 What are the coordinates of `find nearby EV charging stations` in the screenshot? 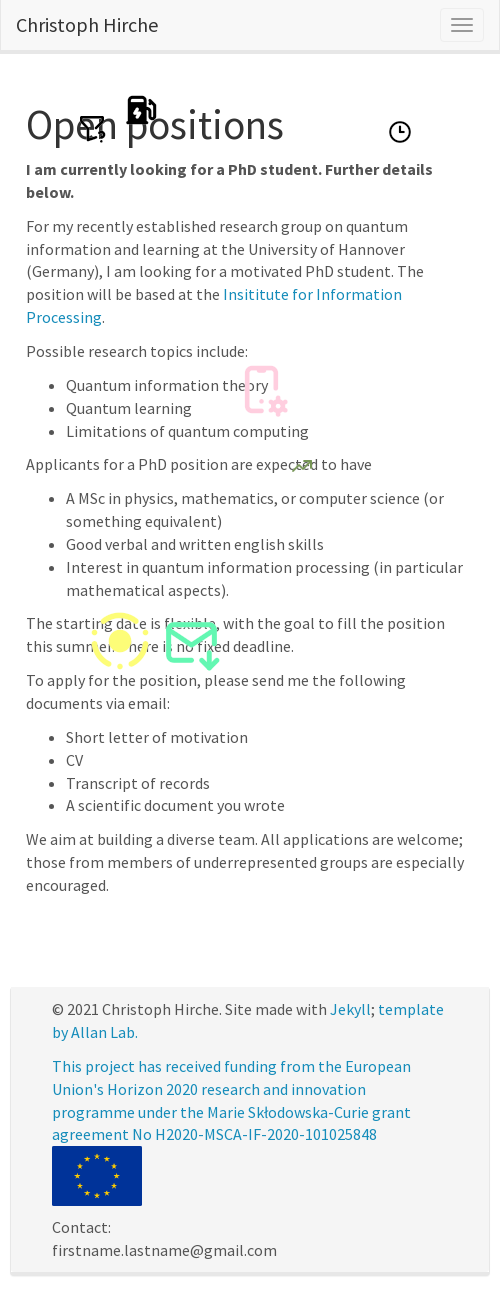 It's located at (142, 110).